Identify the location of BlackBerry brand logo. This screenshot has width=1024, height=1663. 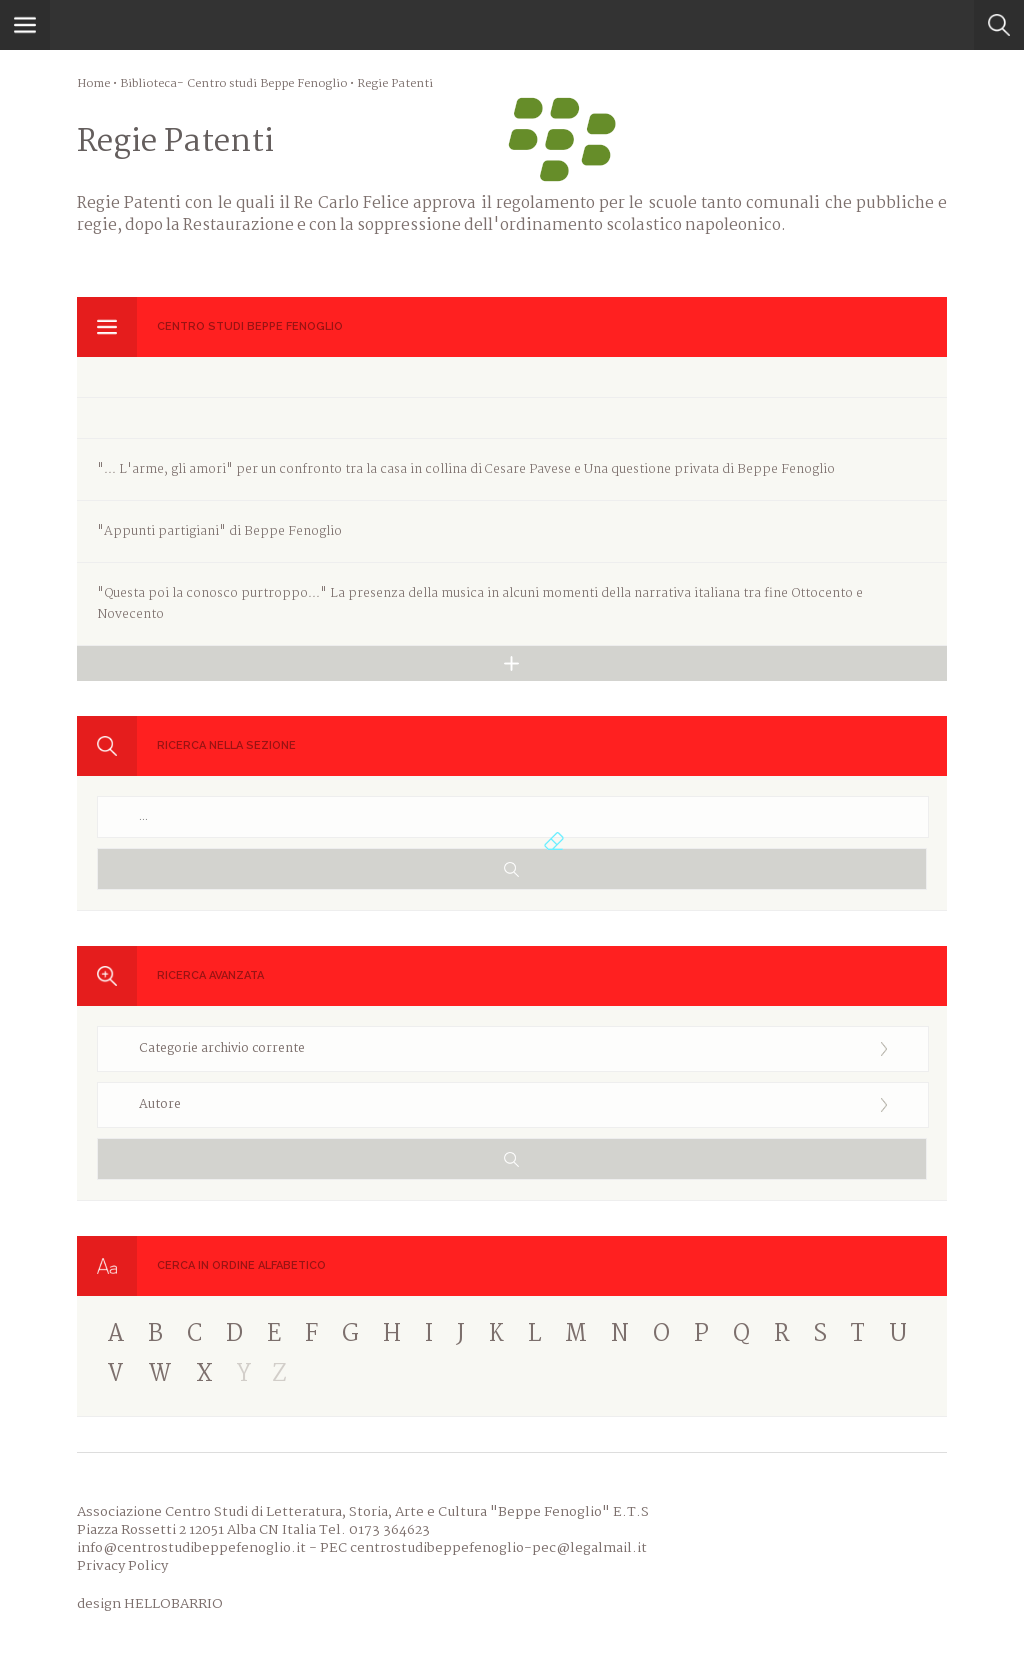
(563, 139).